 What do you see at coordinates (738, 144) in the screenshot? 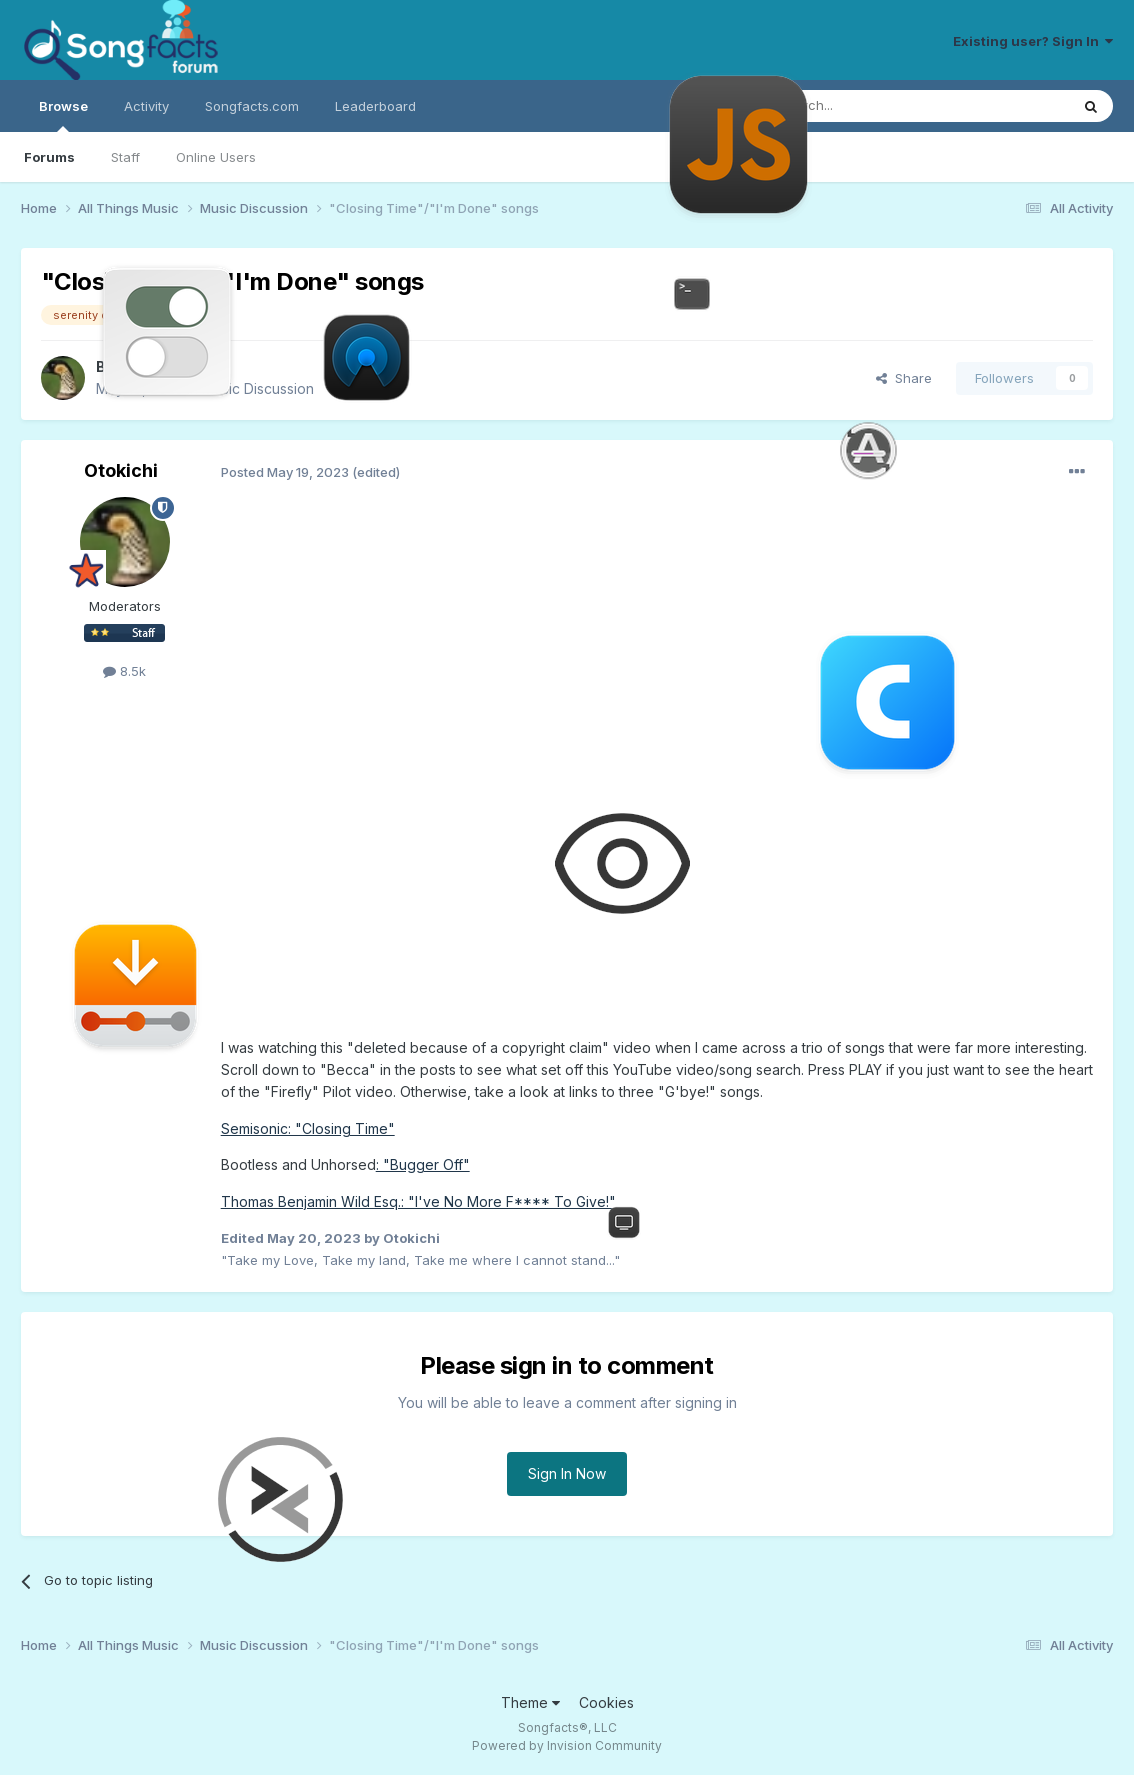
I see `open javascript testing application` at bounding box center [738, 144].